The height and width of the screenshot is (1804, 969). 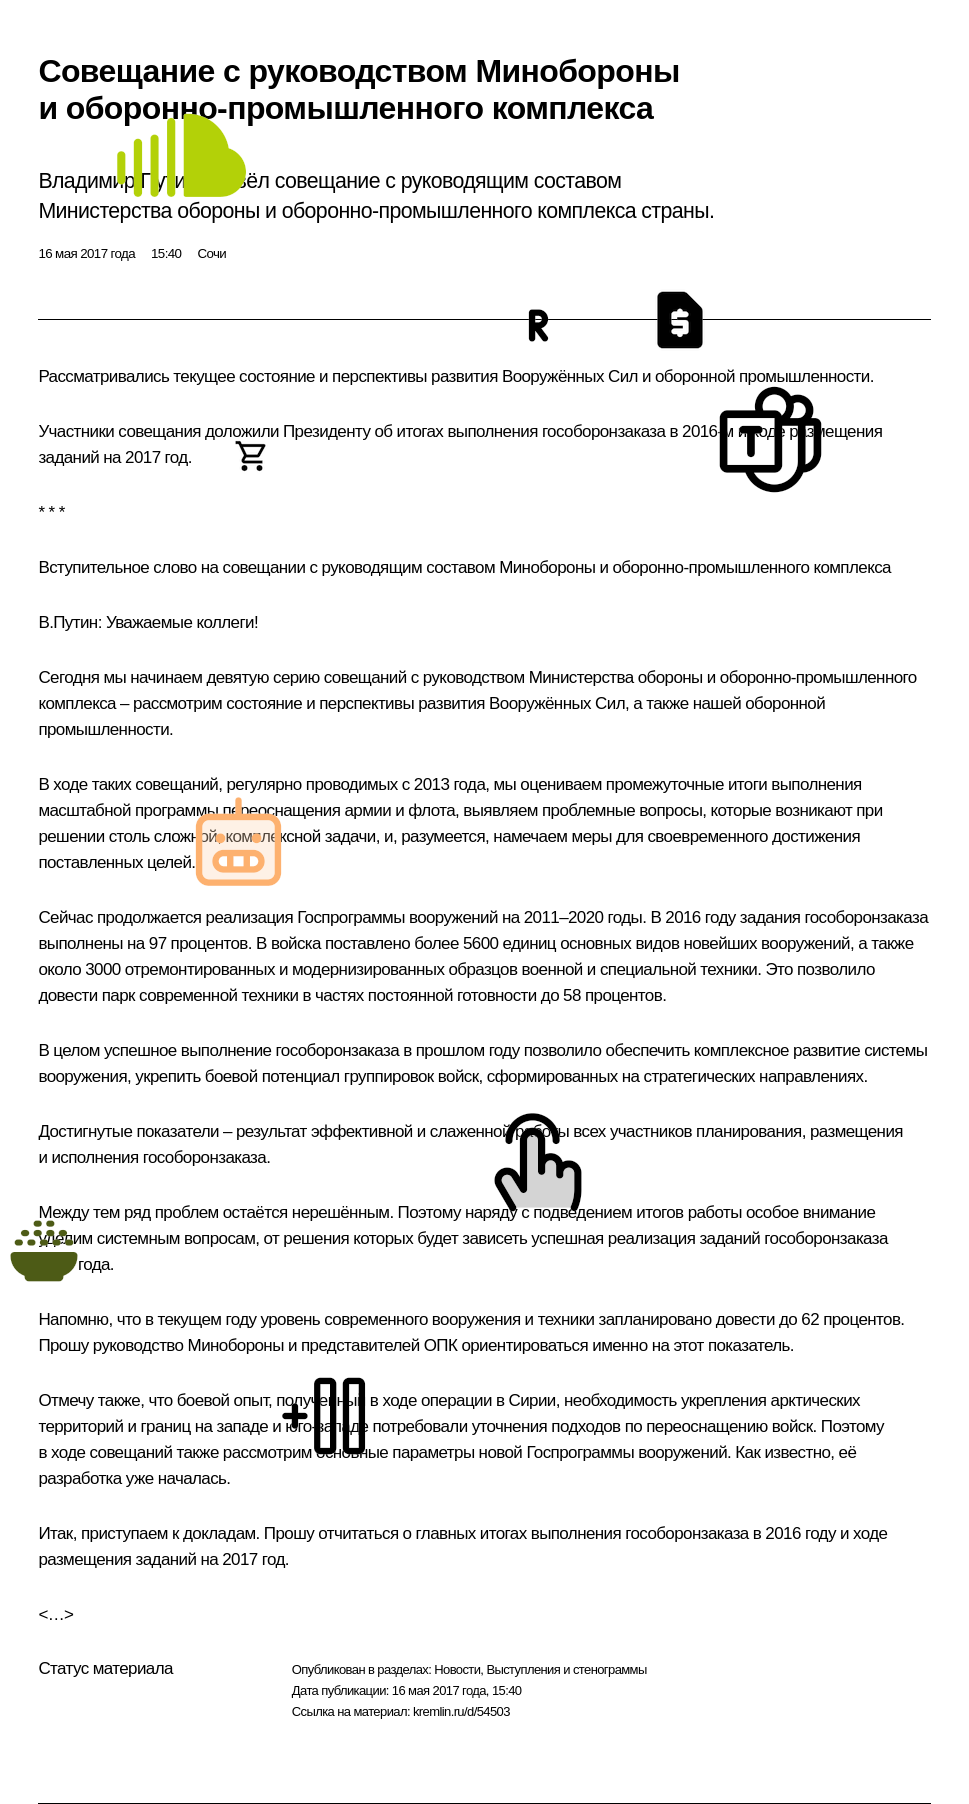 I want to click on access AI assistant or chatbot, so click(x=238, y=846).